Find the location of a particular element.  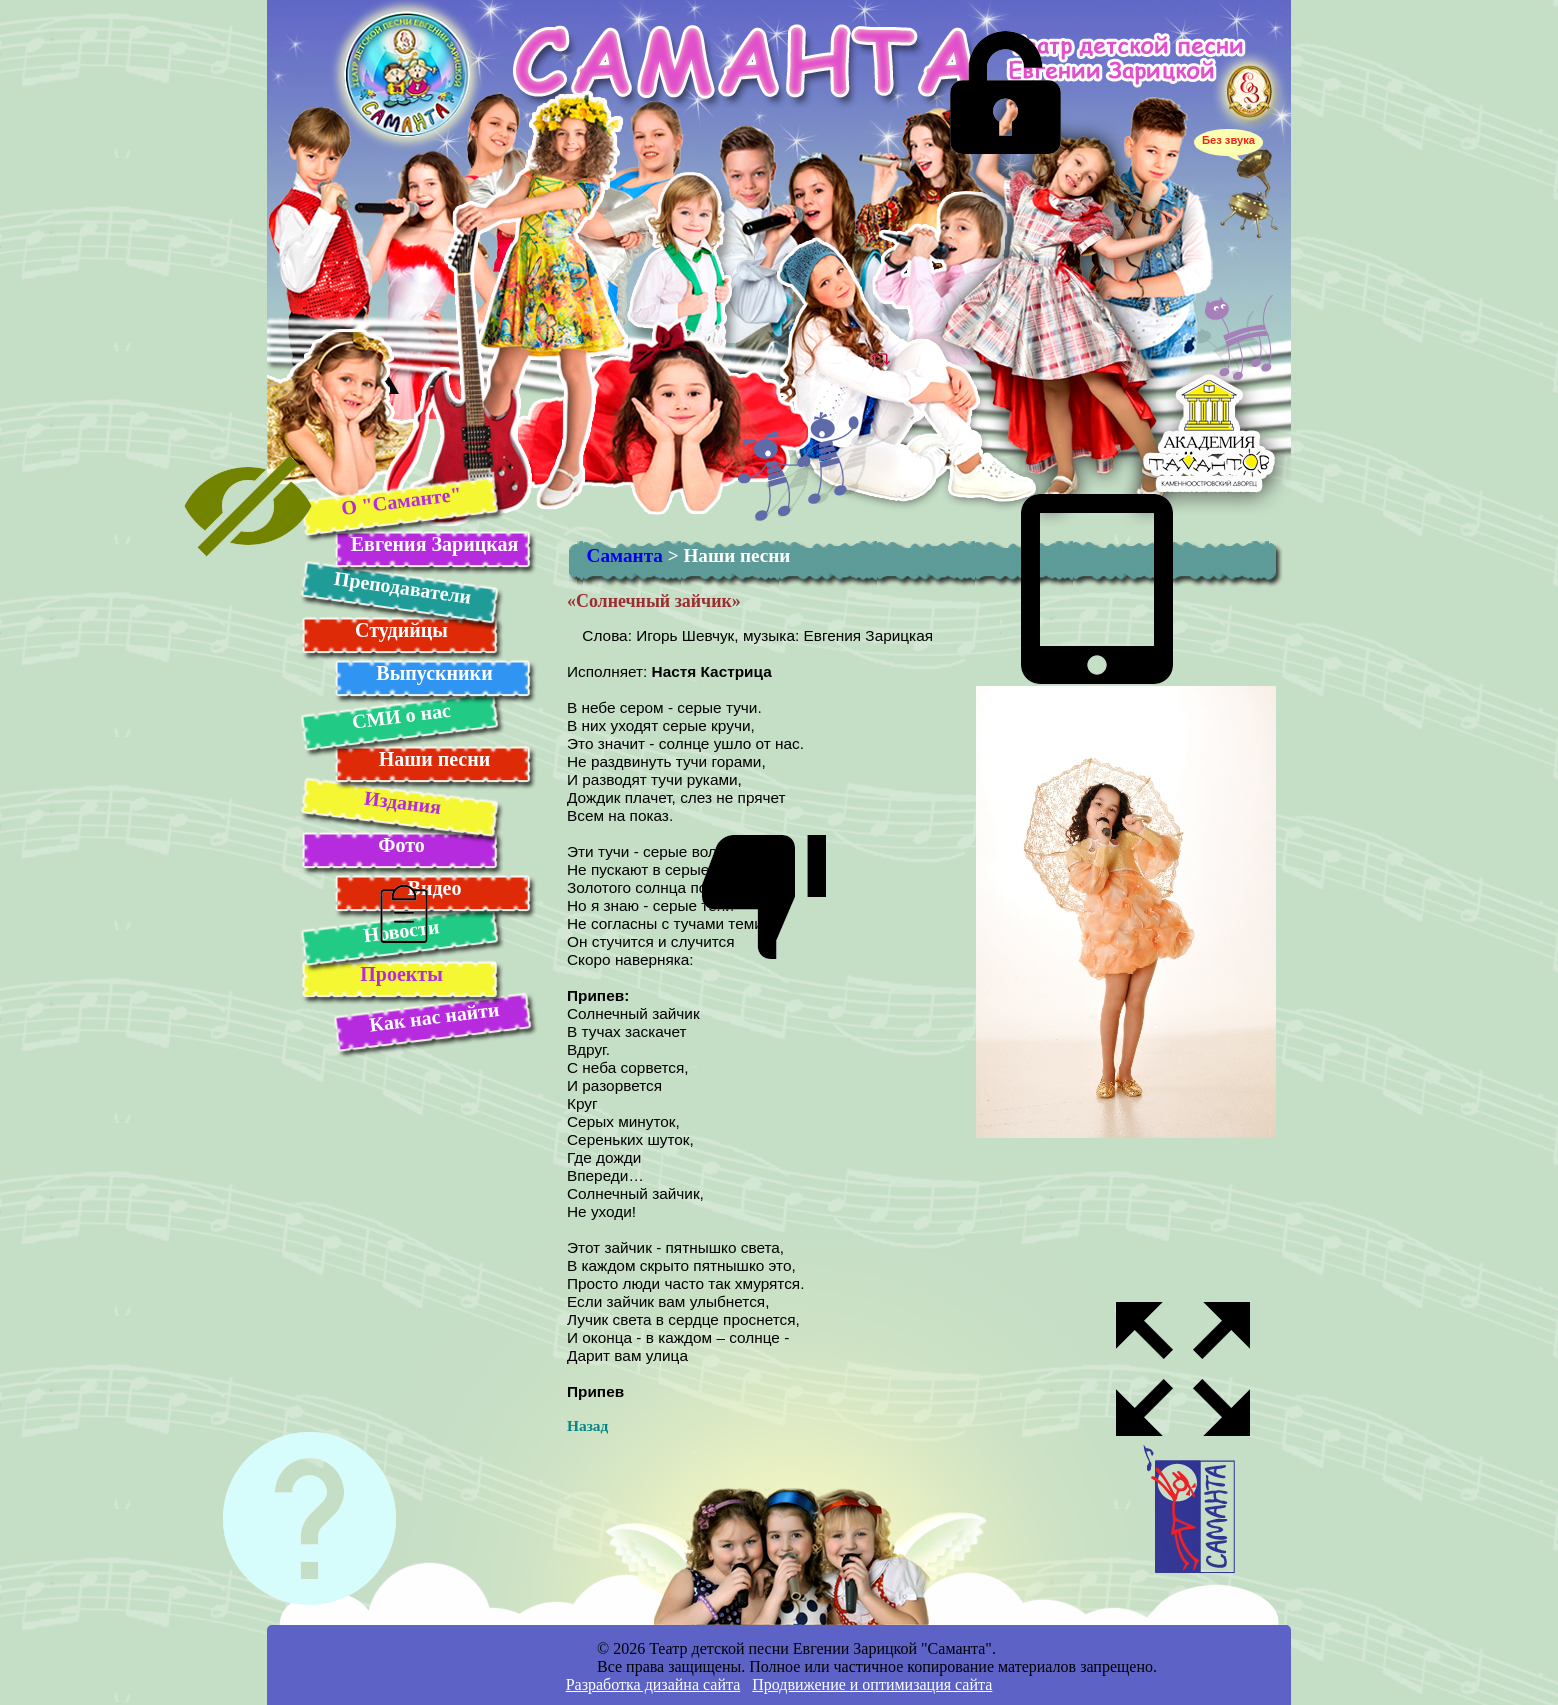

switch to tablet view is located at coordinates (1097, 589).